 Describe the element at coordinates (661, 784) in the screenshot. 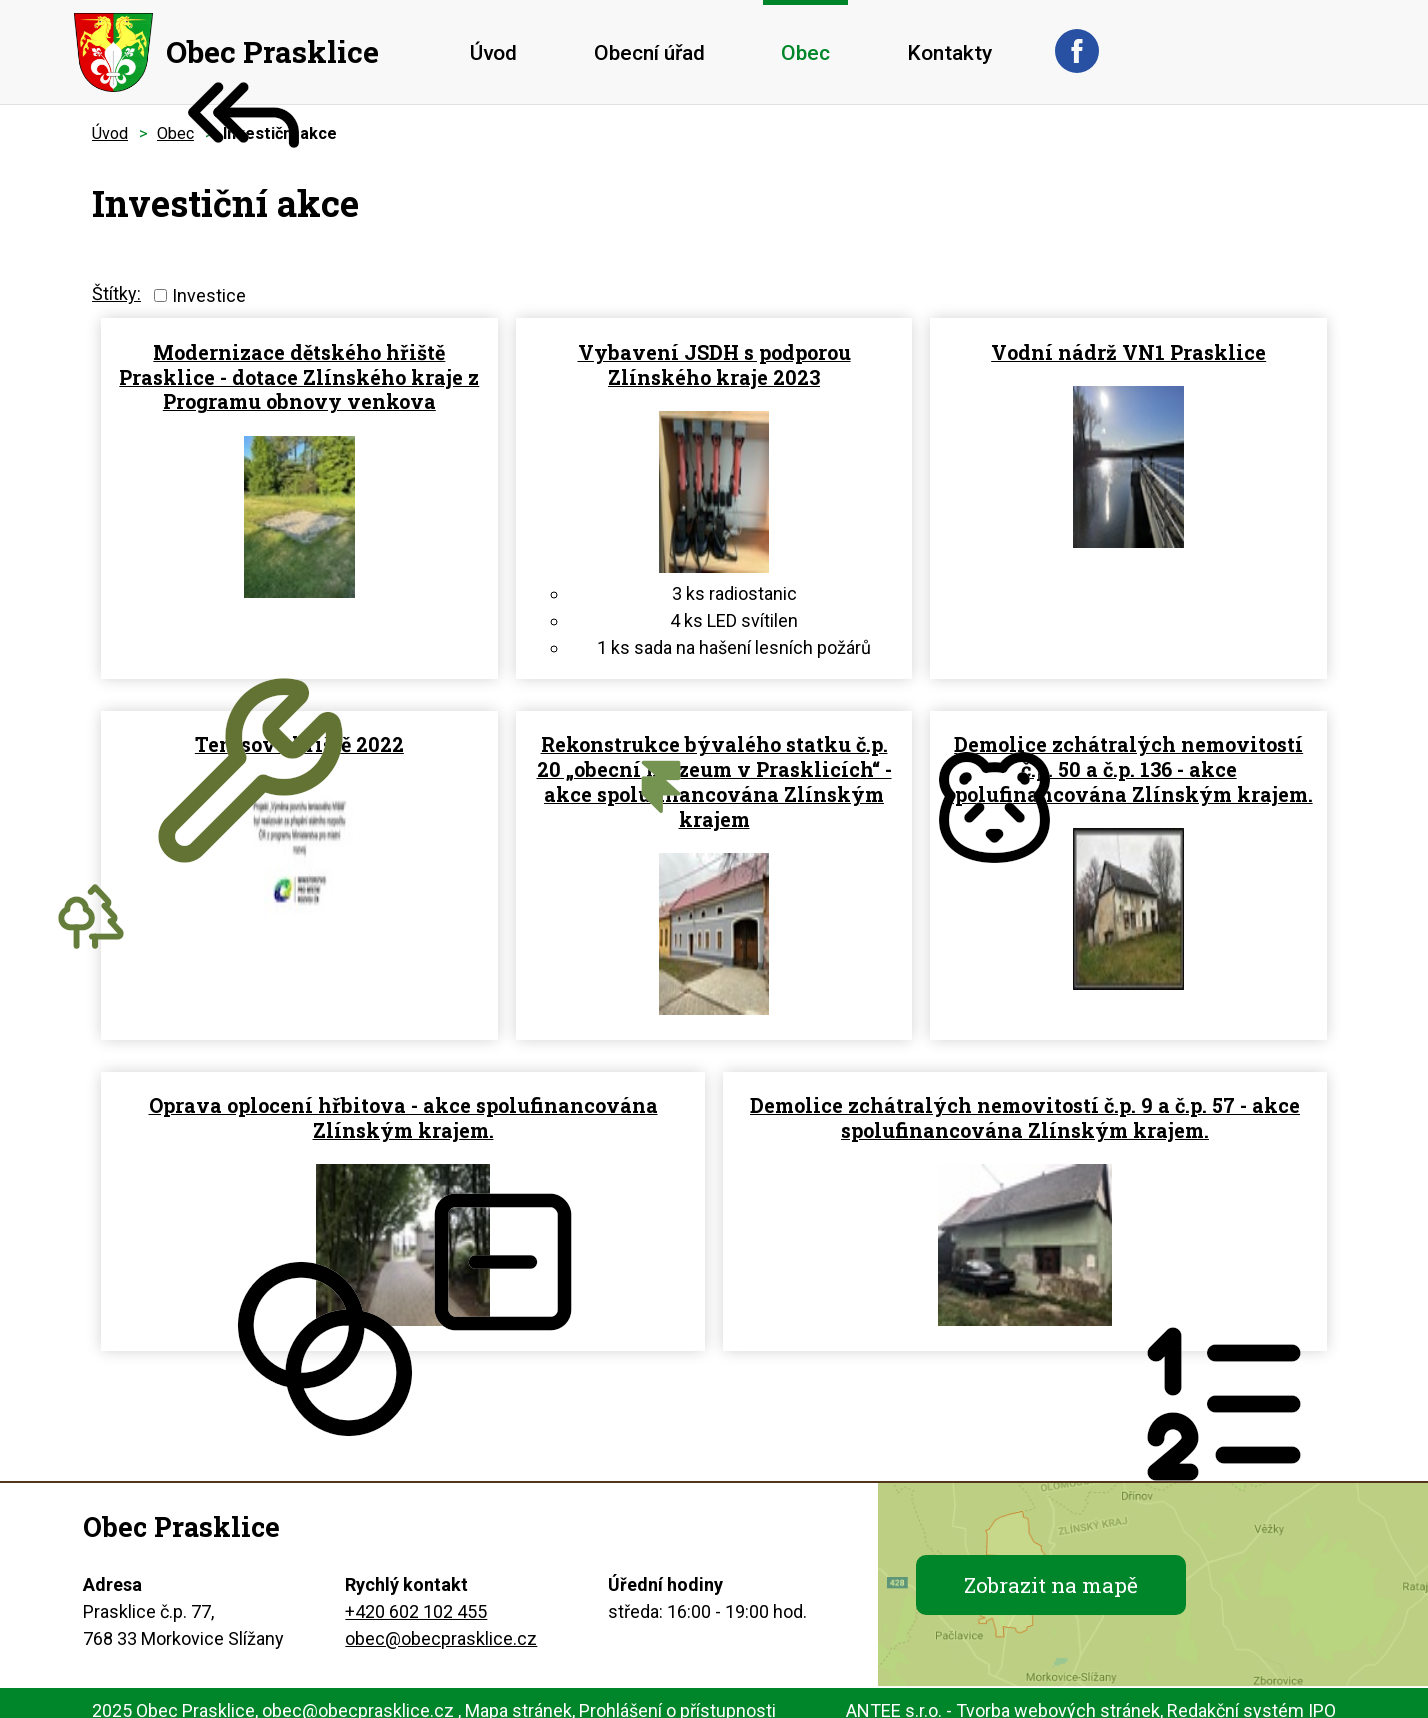

I see `open framer app` at that location.